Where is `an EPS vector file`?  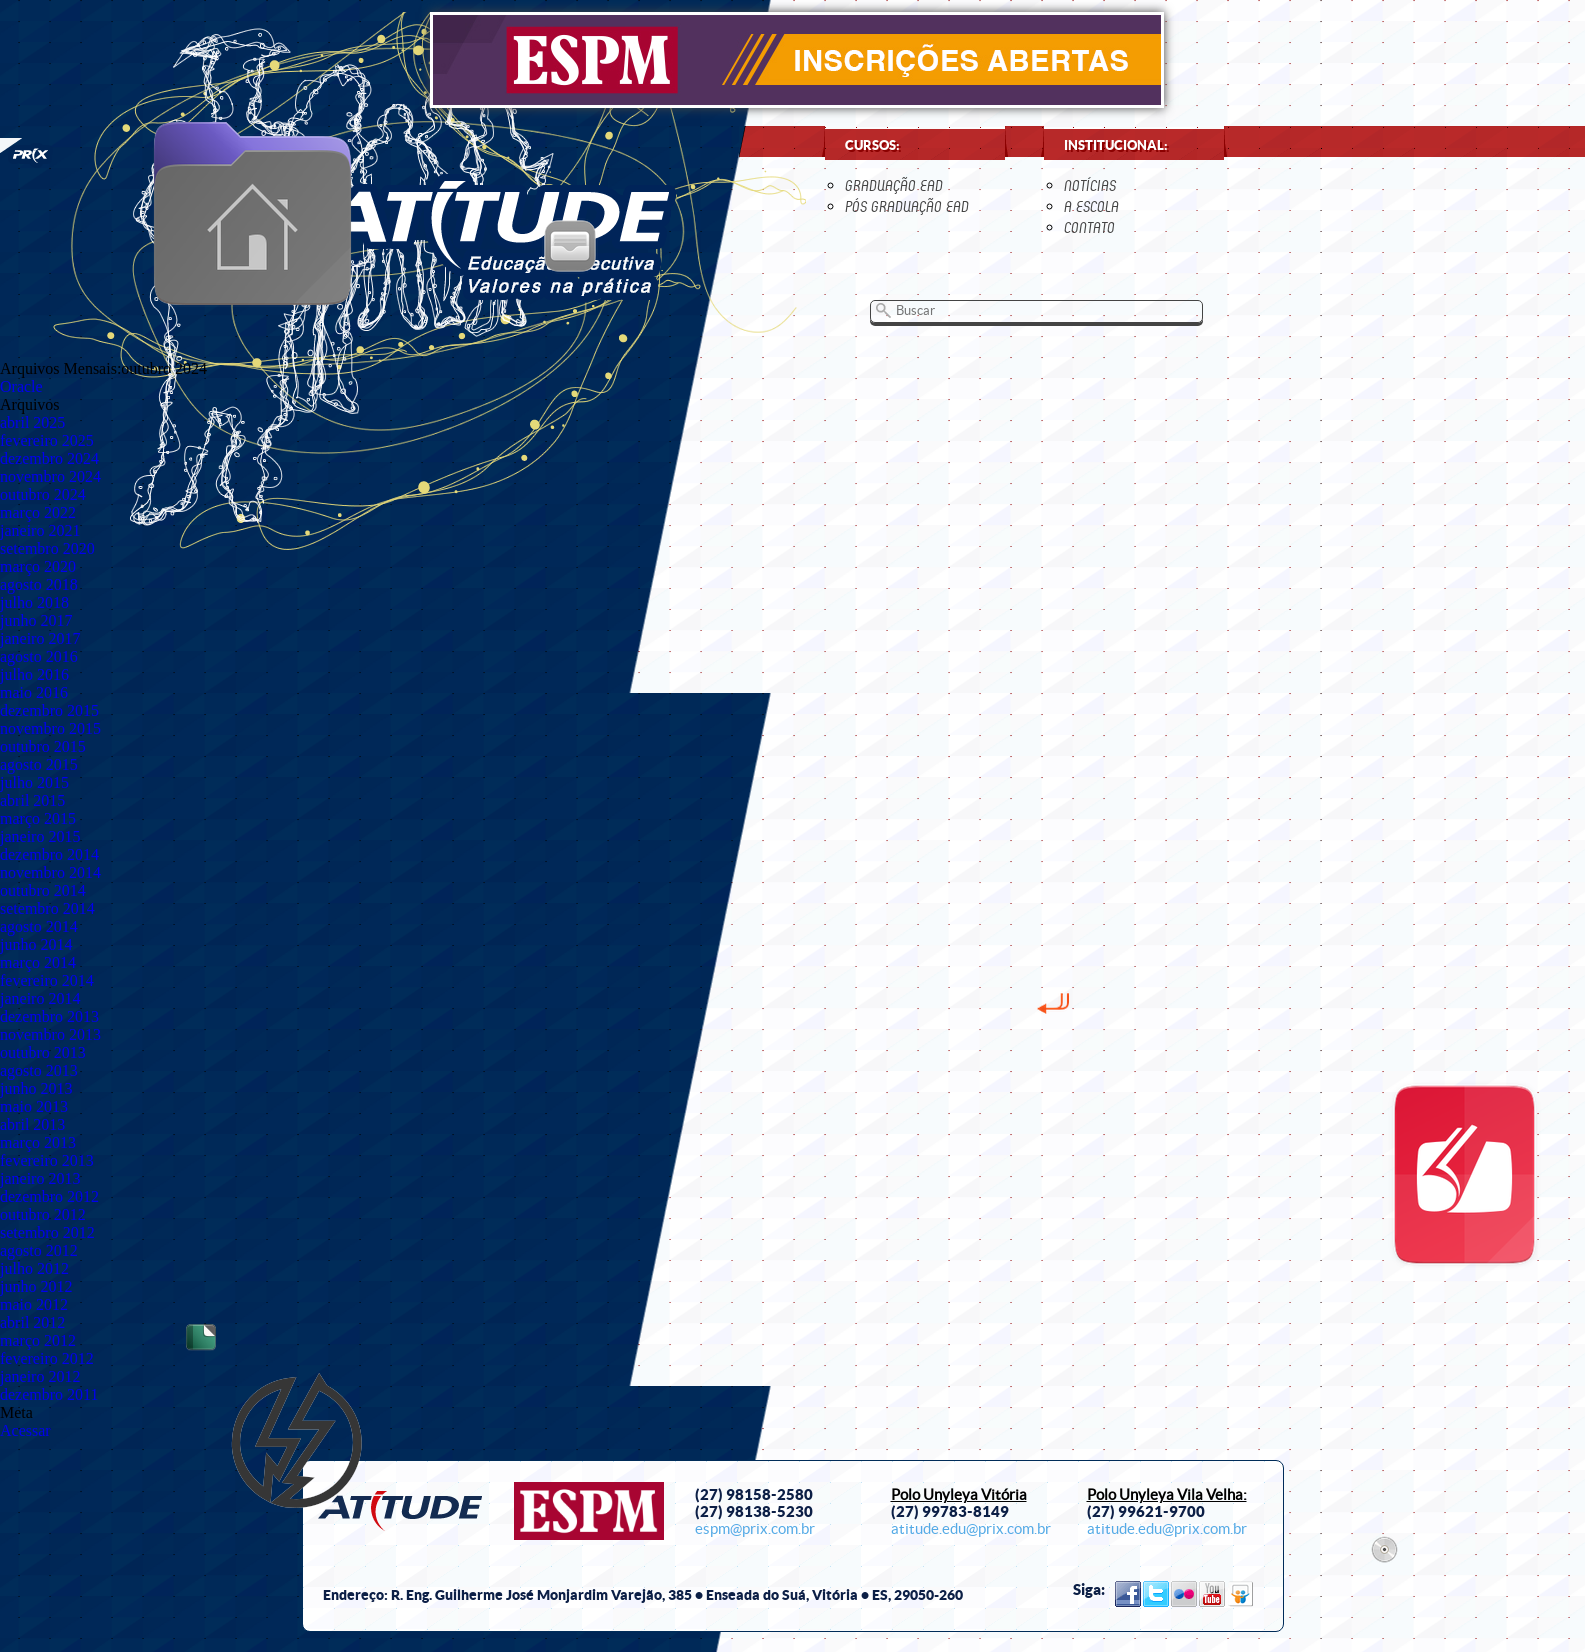 an EPS vector file is located at coordinates (1464, 1174).